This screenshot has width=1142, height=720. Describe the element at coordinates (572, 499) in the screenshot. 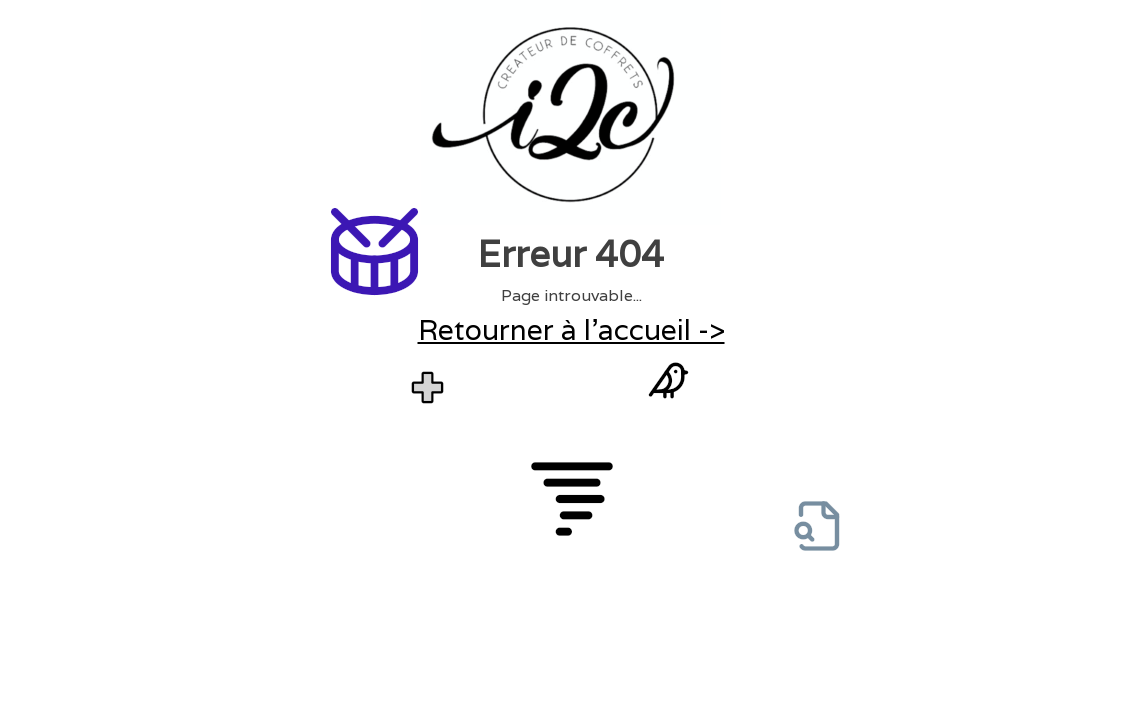

I see `indicates tornado warning or severe weather alert` at that location.